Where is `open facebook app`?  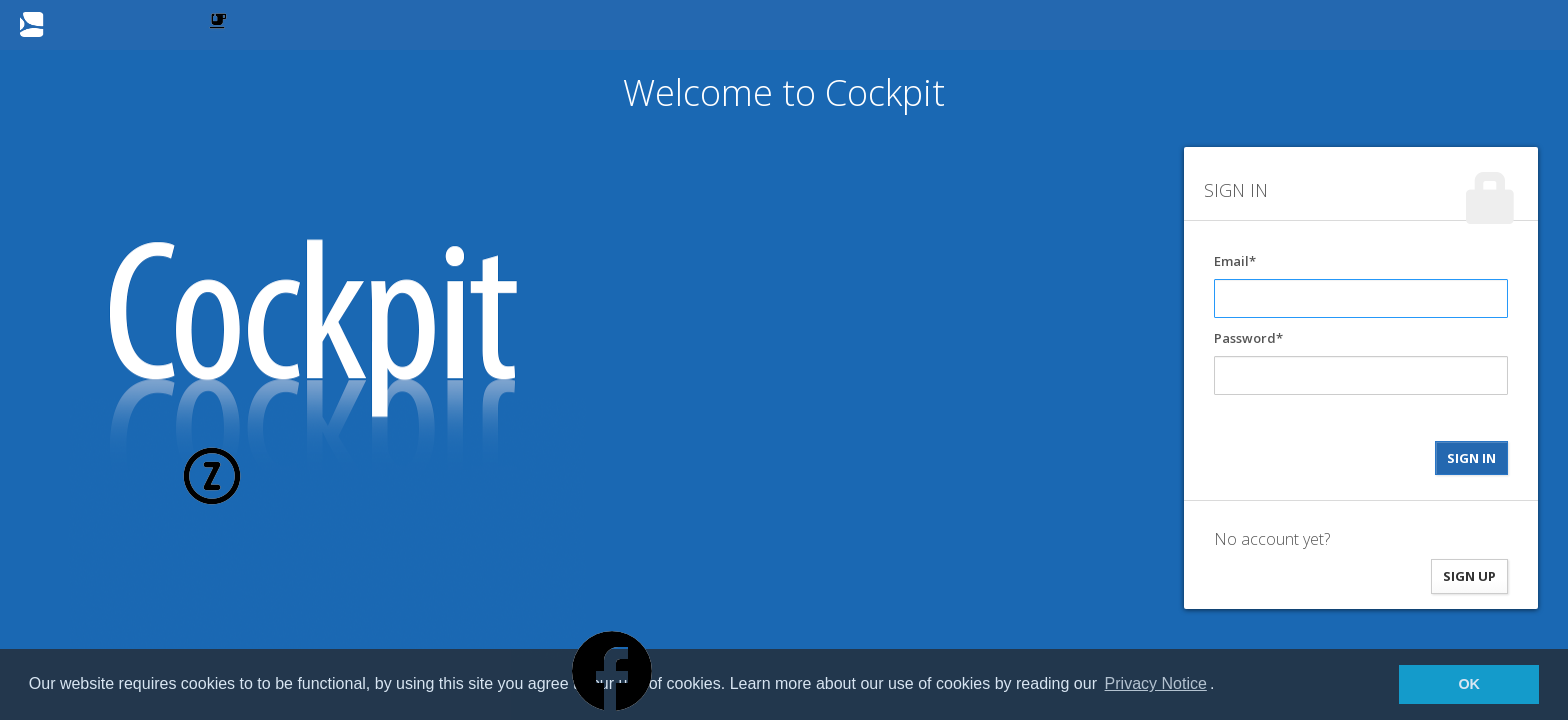
open facebook app is located at coordinates (612, 671).